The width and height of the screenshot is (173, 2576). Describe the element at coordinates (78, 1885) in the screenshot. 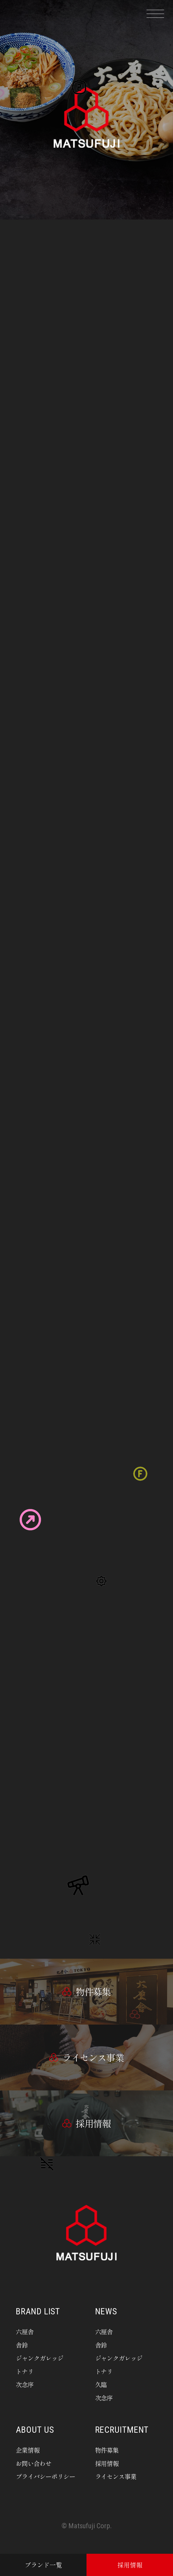

I see `explore or discover new content` at that location.